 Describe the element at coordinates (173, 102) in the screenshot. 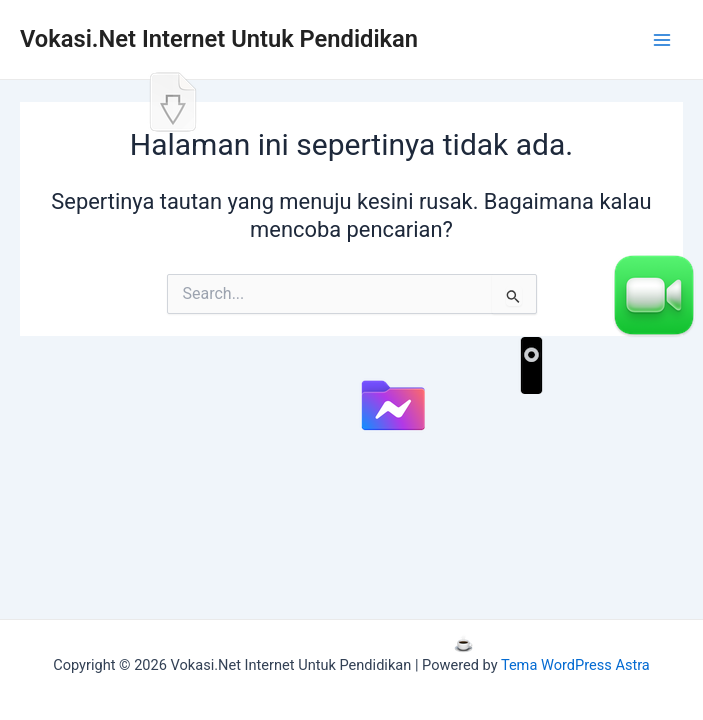

I see `install file or package` at that location.